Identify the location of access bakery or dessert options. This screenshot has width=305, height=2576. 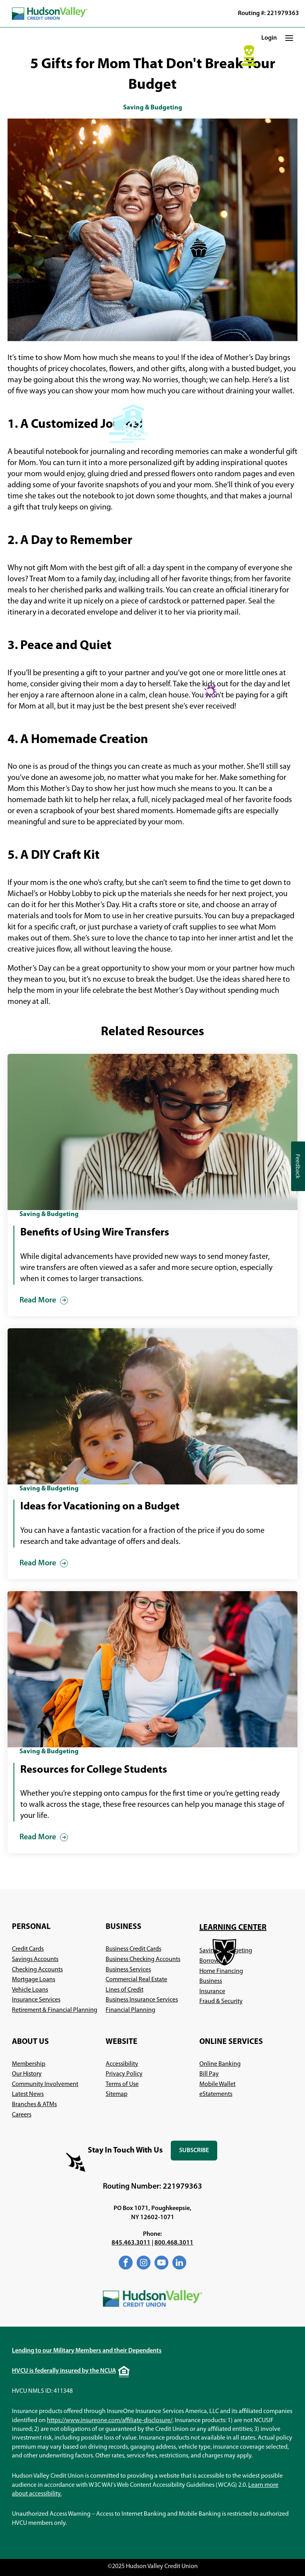
(199, 247).